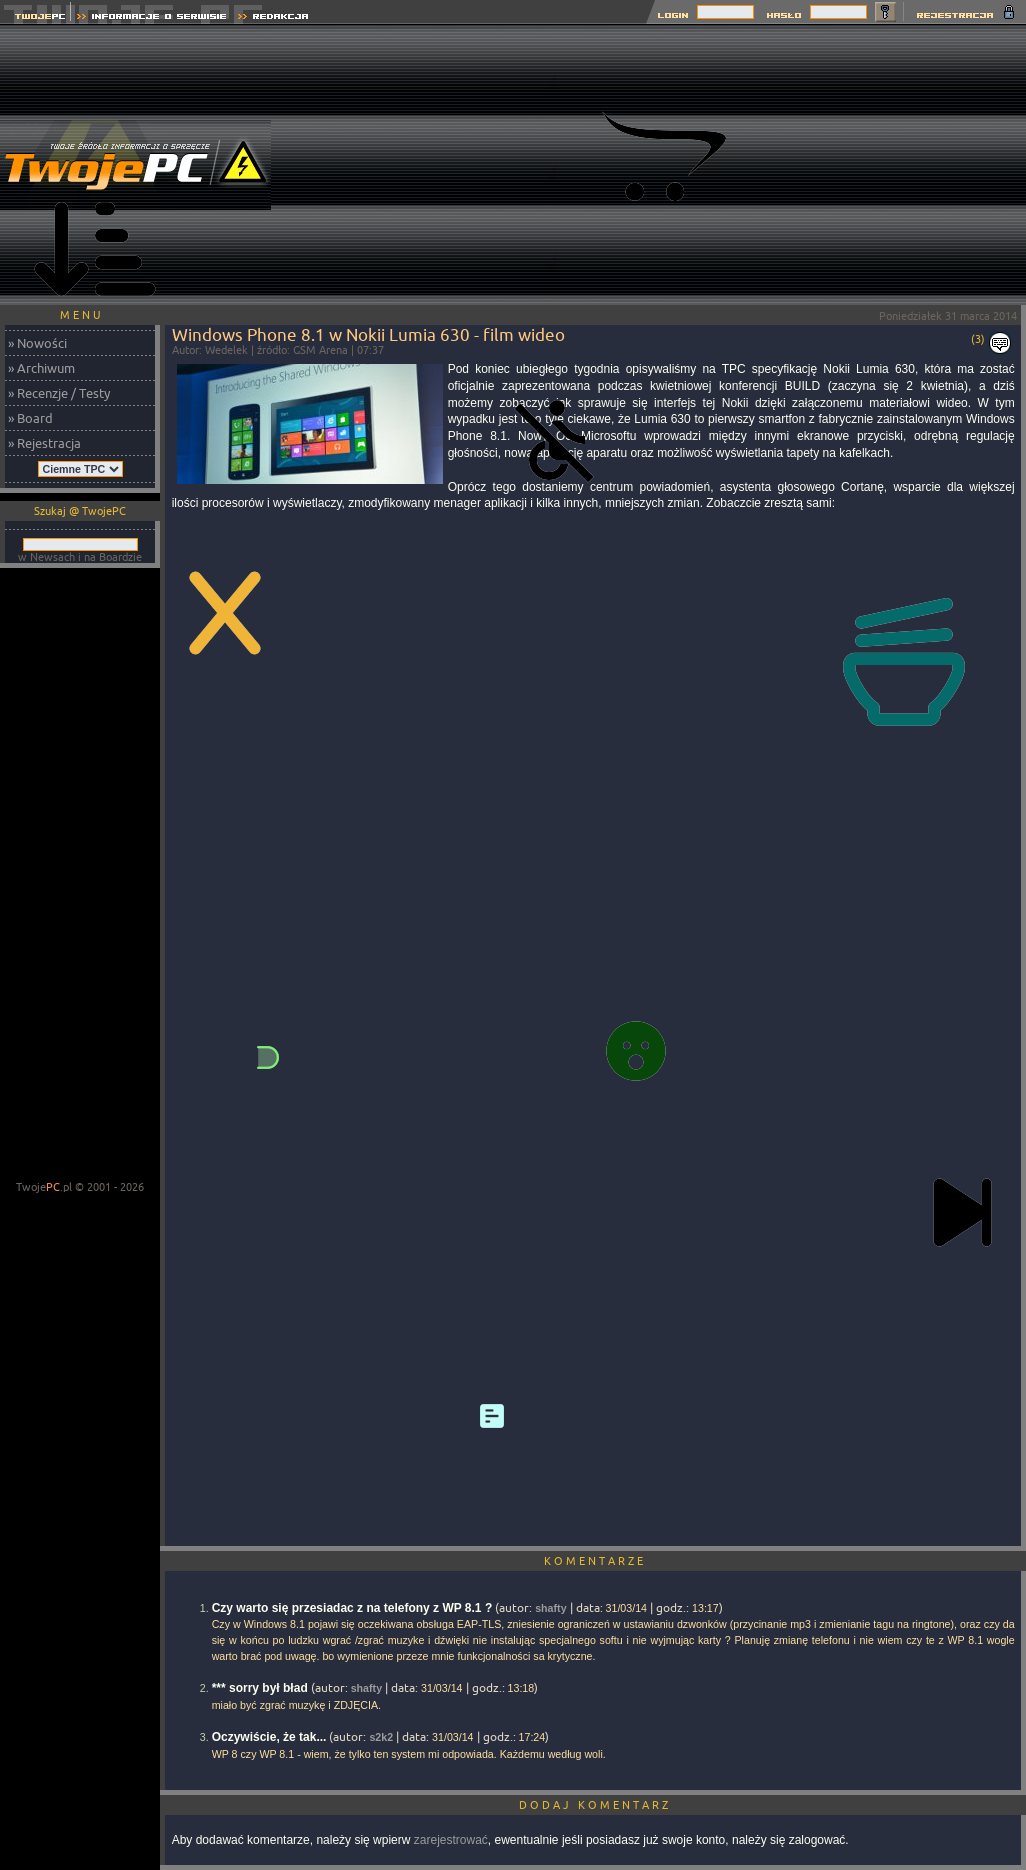  I want to click on close or dismiss a dialog, so click(225, 613).